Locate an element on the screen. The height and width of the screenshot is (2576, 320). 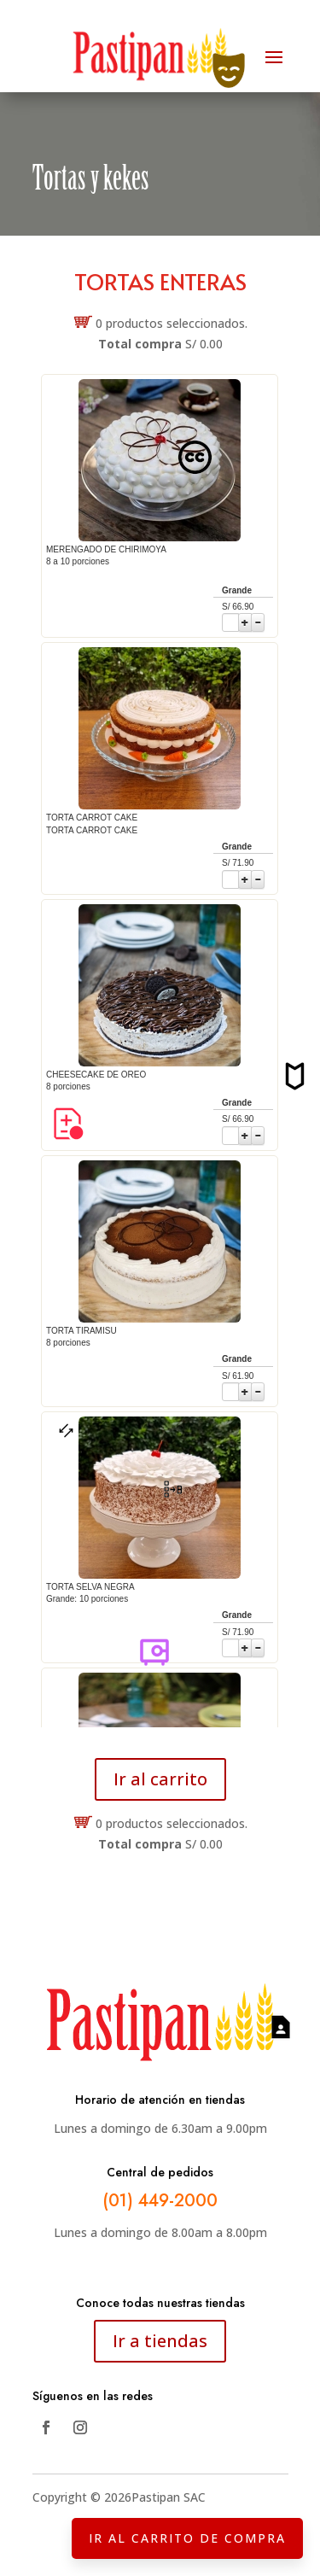
expand or resize diagonally is located at coordinates (66, 1430).